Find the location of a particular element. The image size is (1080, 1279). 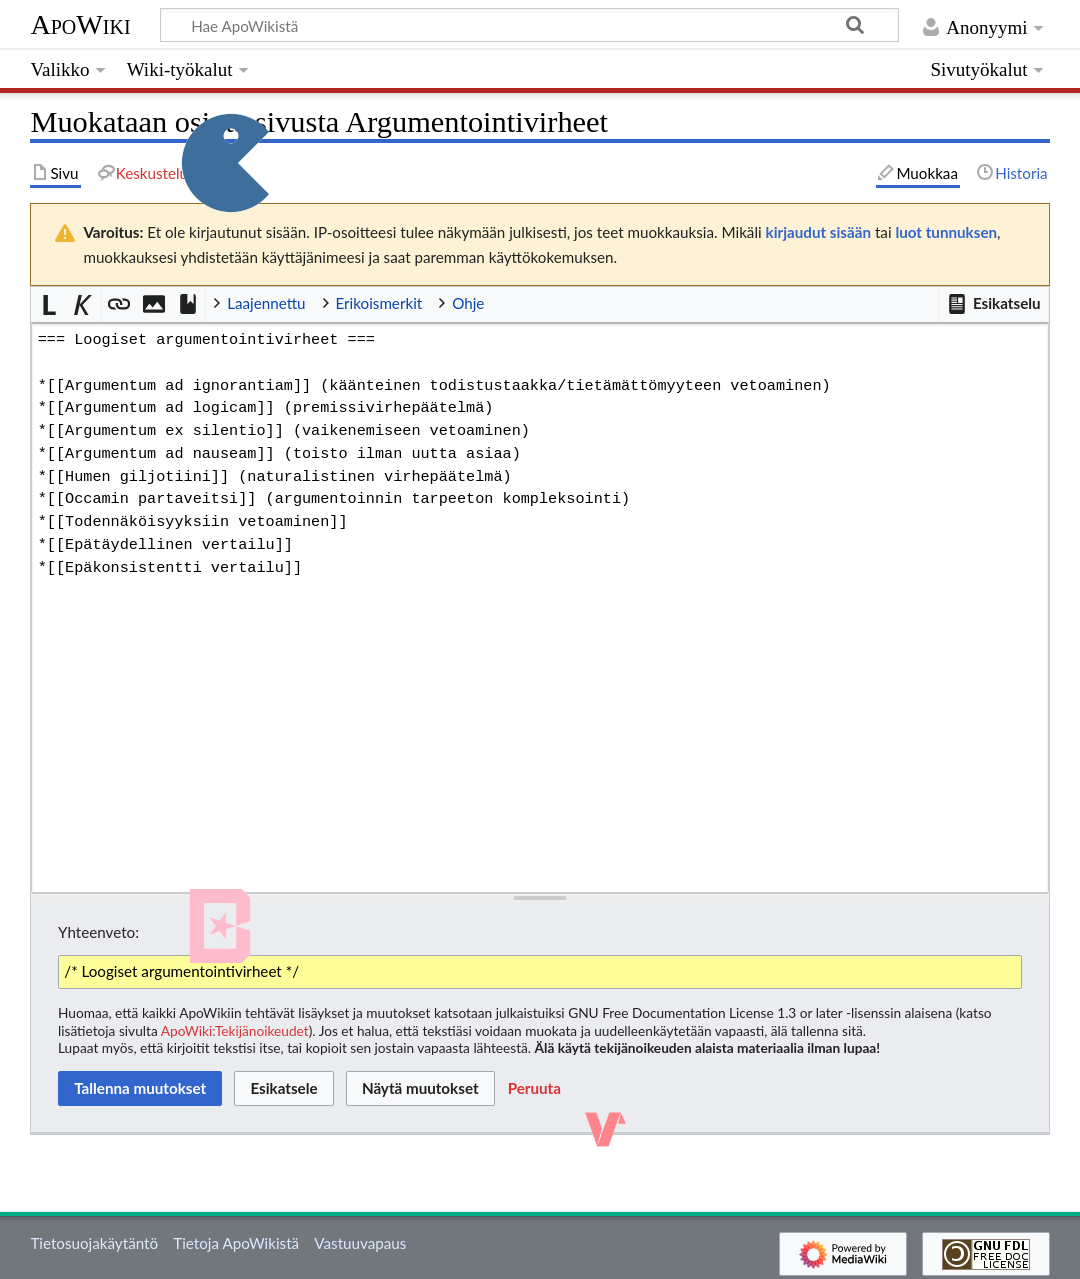

open beatstars music marketplace is located at coordinates (220, 926).